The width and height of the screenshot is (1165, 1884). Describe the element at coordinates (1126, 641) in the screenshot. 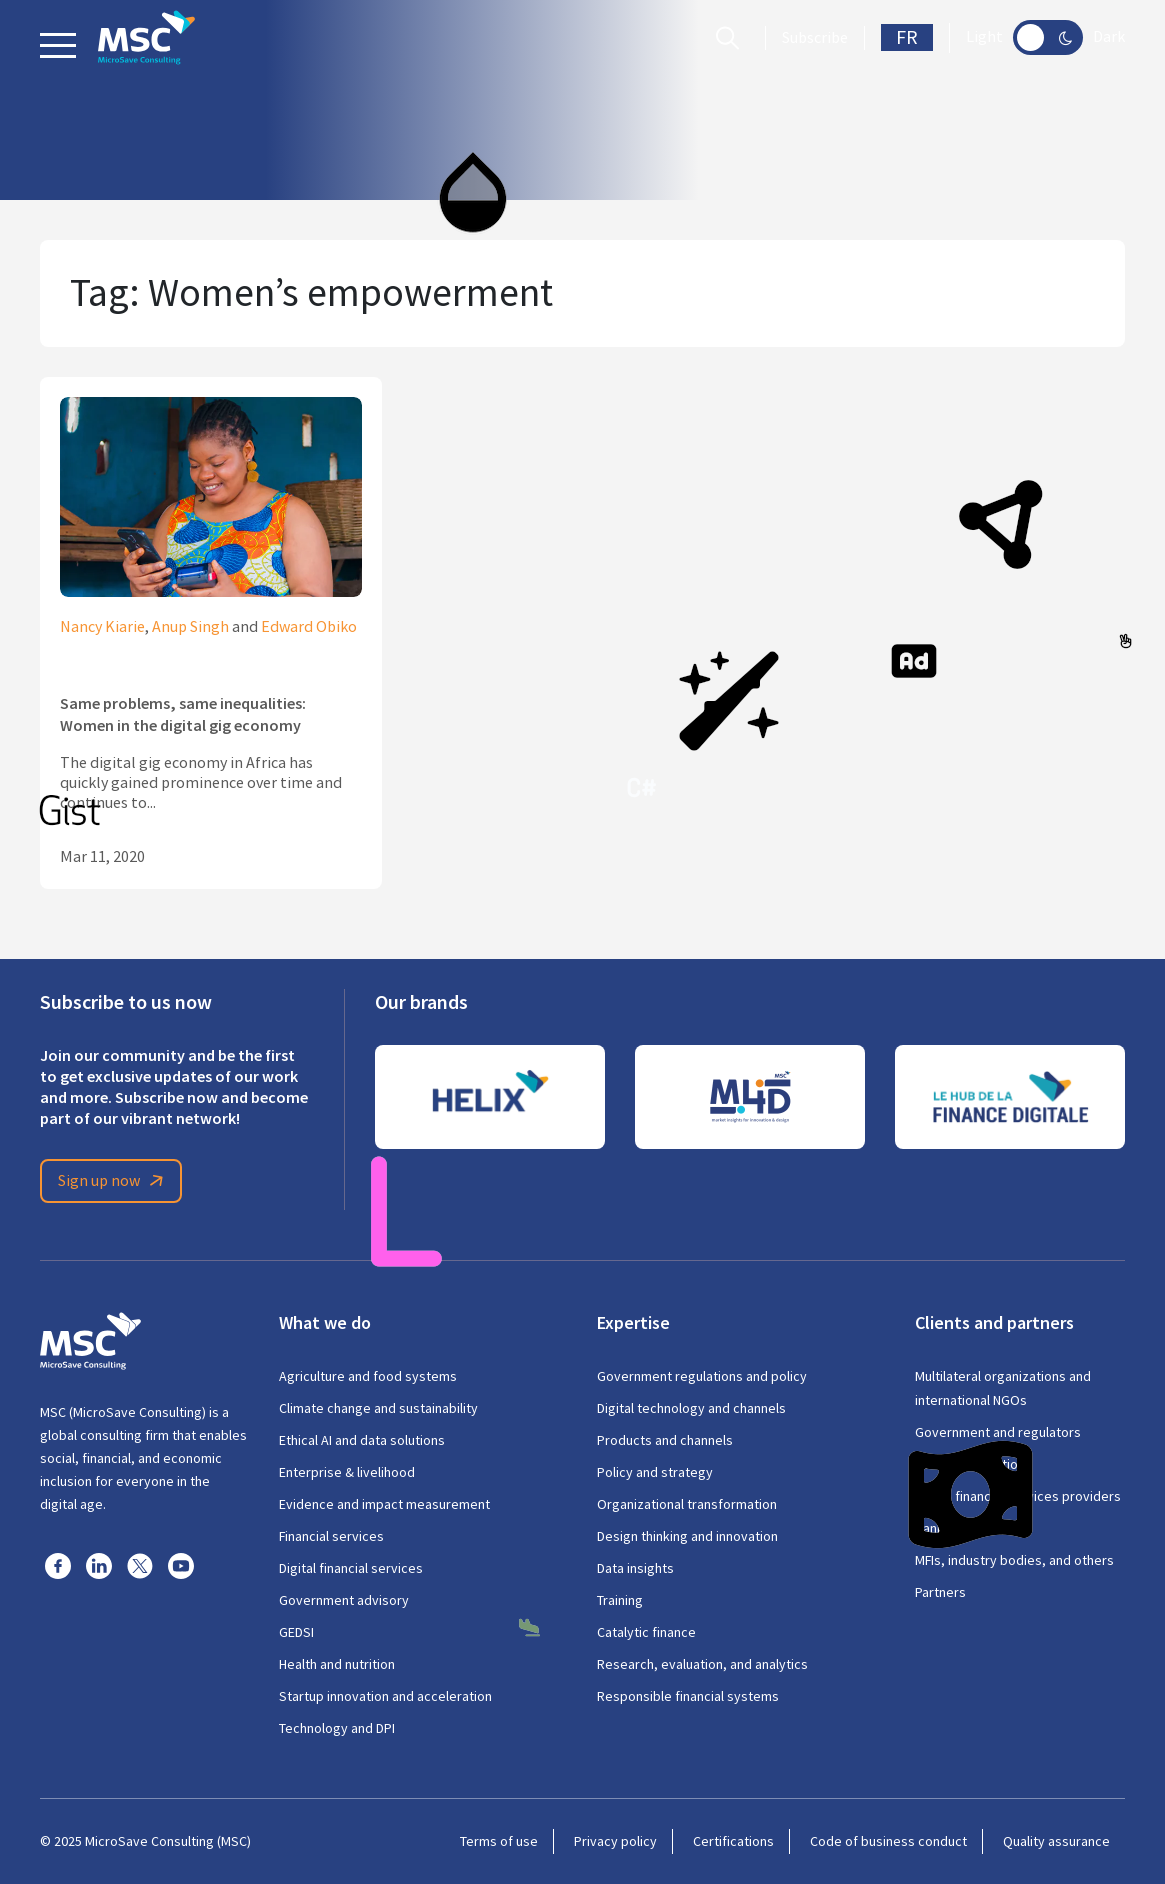

I see `peace sign or victory gesture` at that location.